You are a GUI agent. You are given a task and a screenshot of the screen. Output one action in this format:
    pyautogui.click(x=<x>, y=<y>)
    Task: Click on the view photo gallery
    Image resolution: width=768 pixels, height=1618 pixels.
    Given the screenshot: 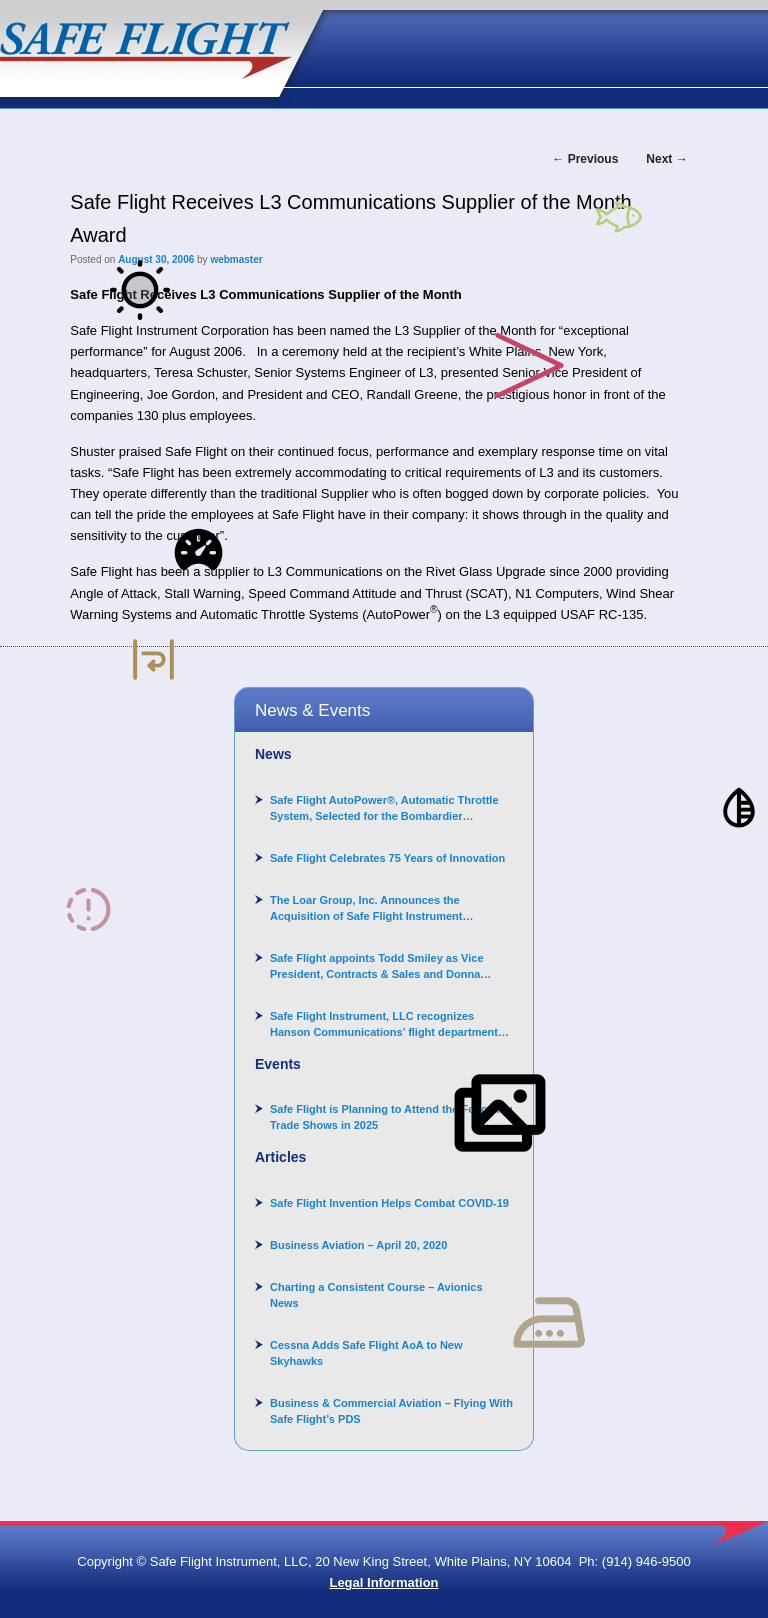 What is the action you would take?
    pyautogui.click(x=500, y=1113)
    